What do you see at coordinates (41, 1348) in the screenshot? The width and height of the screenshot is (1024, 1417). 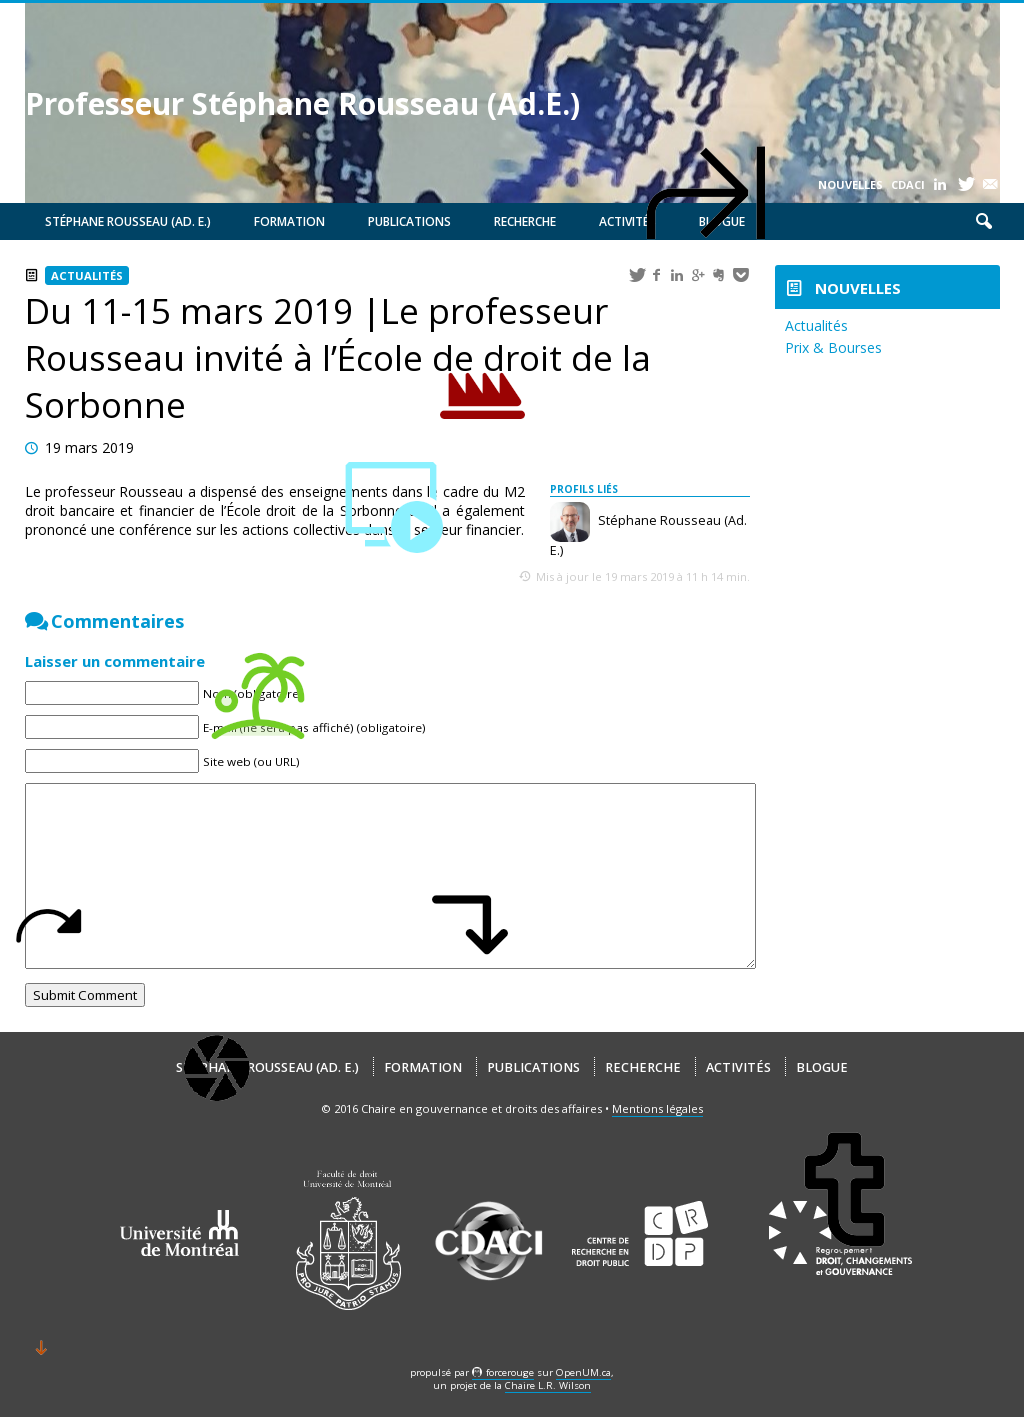 I see `scroll down or view more content` at bounding box center [41, 1348].